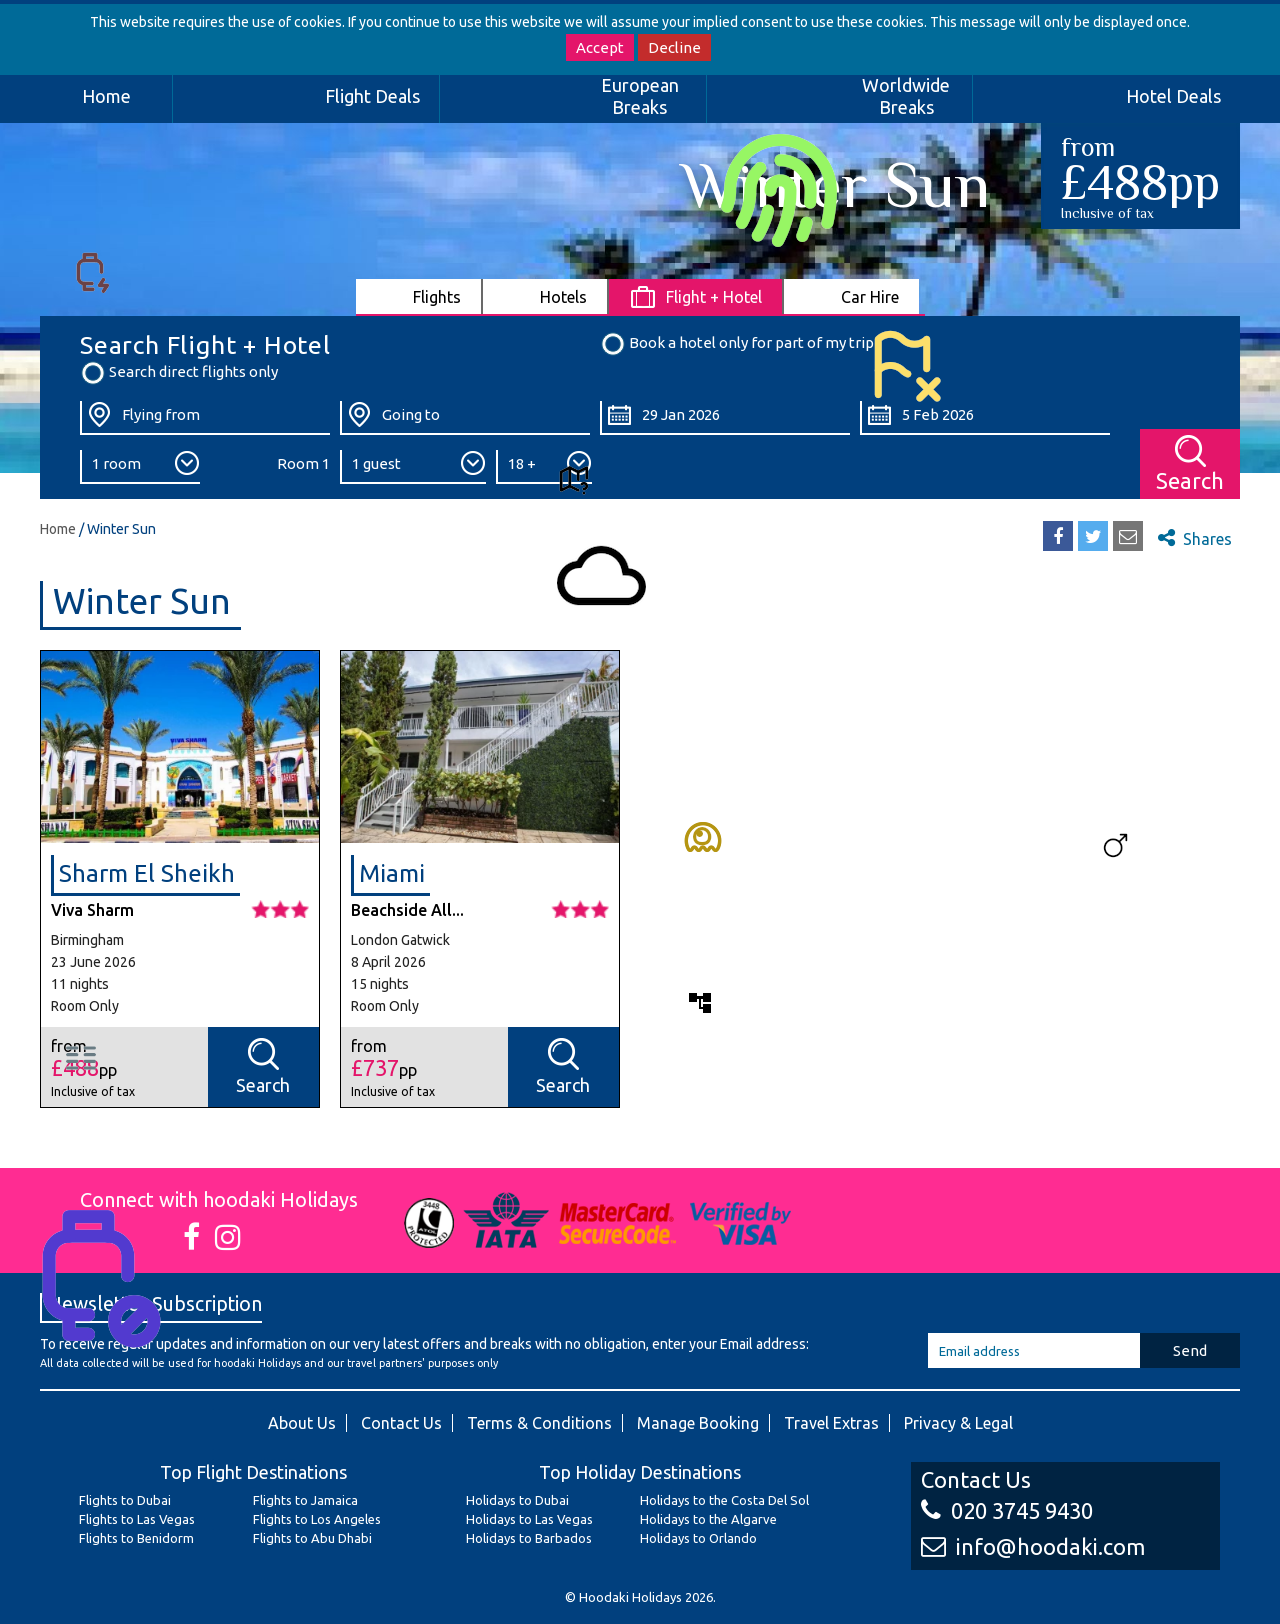  What do you see at coordinates (780, 190) in the screenshot?
I see `authenticate with biometric fingerprint` at bounding box center [780, 190].